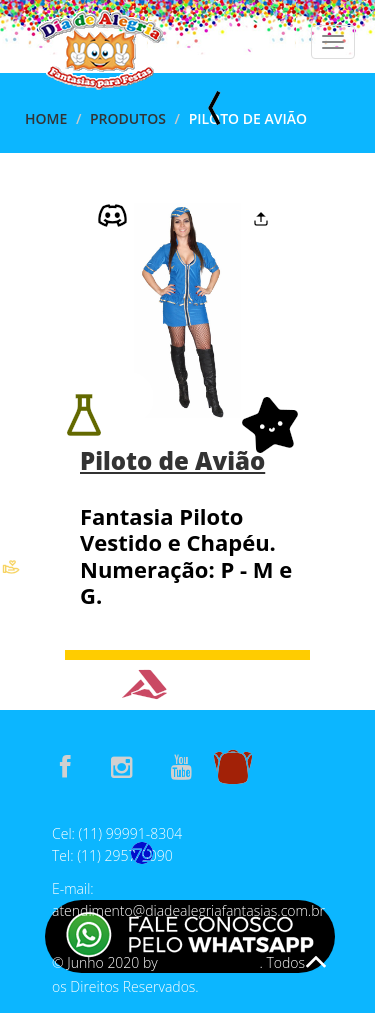  I want to click on accusoft company logo, so click(144, 684).